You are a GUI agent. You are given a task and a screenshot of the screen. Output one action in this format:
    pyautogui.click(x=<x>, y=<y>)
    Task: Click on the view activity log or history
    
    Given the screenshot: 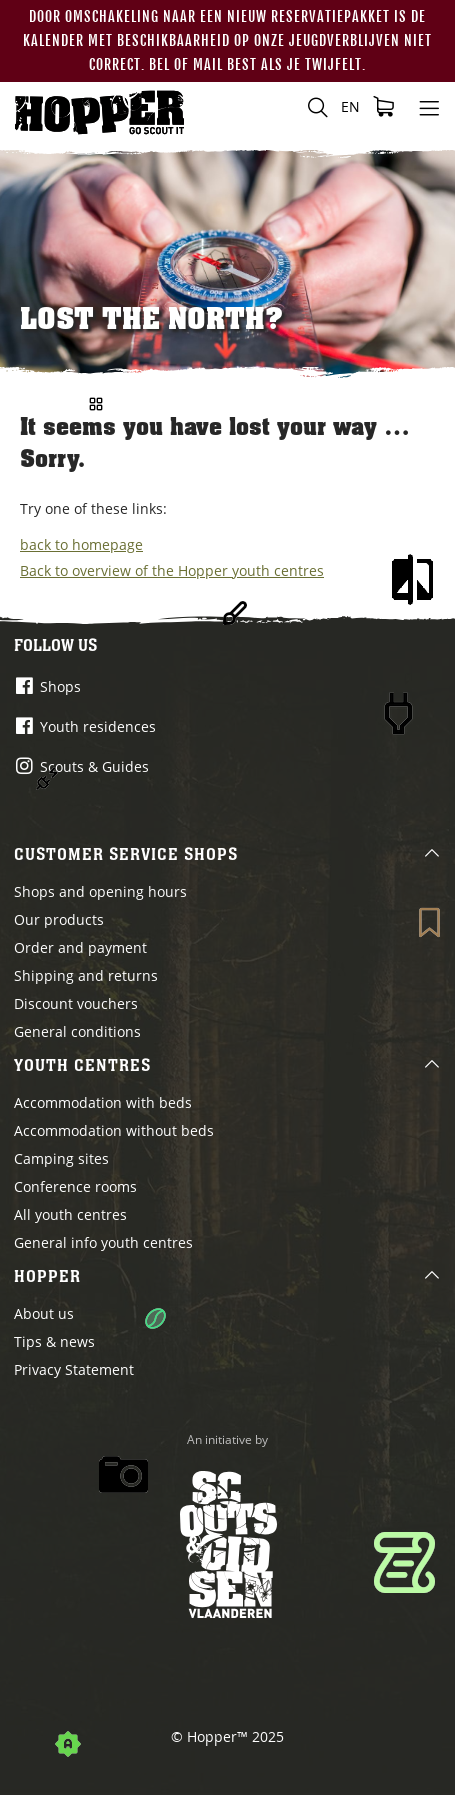 What is the action you would take?
    pyautogui.click(x=404, y=1562)
    